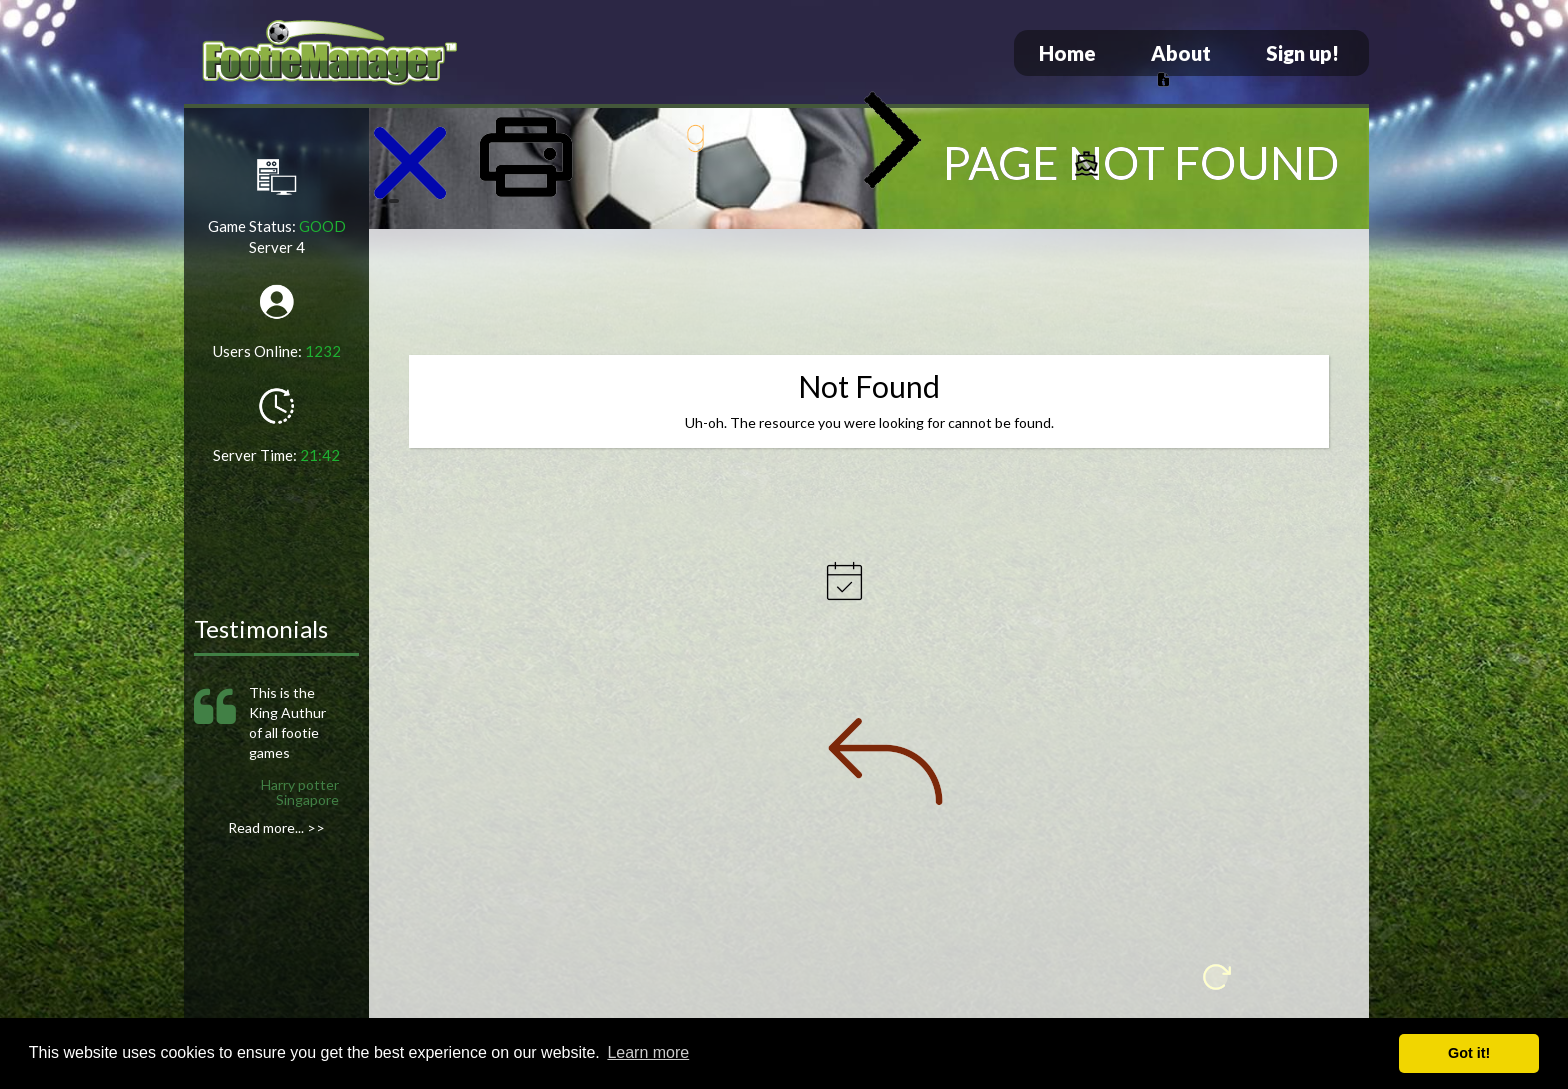 The height and width of the screenshot is (1089, 1568). Describe the element at coordinates (844, 582) in the screenshot. I see `confirm or schedule an event` at that location.